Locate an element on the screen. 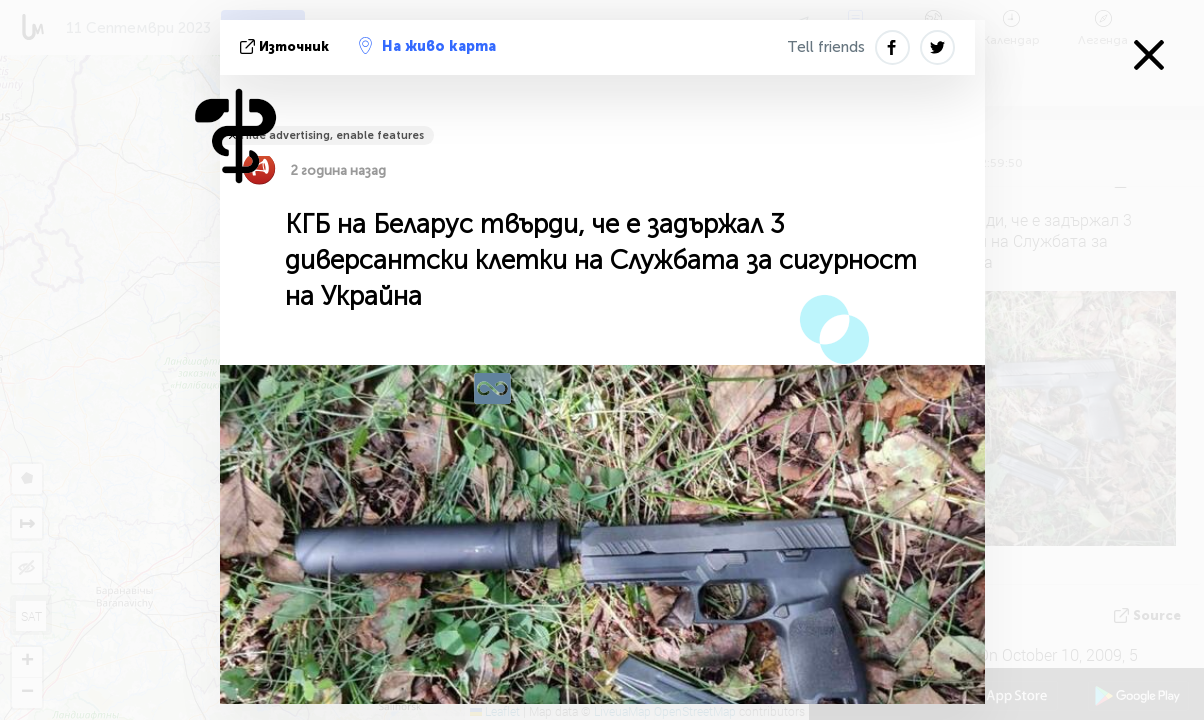 The height and width of the screenshot is (720, 1204). indicates unlimited or infinite capacity is located at coordinates (492, 388).